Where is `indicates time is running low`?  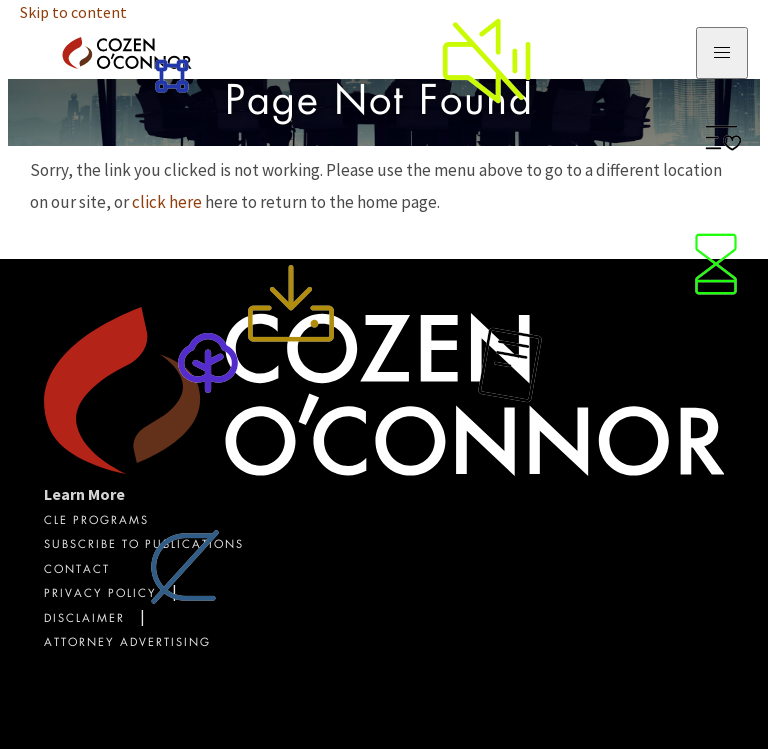 indicates time is running low is located at coordinates (716, 264).